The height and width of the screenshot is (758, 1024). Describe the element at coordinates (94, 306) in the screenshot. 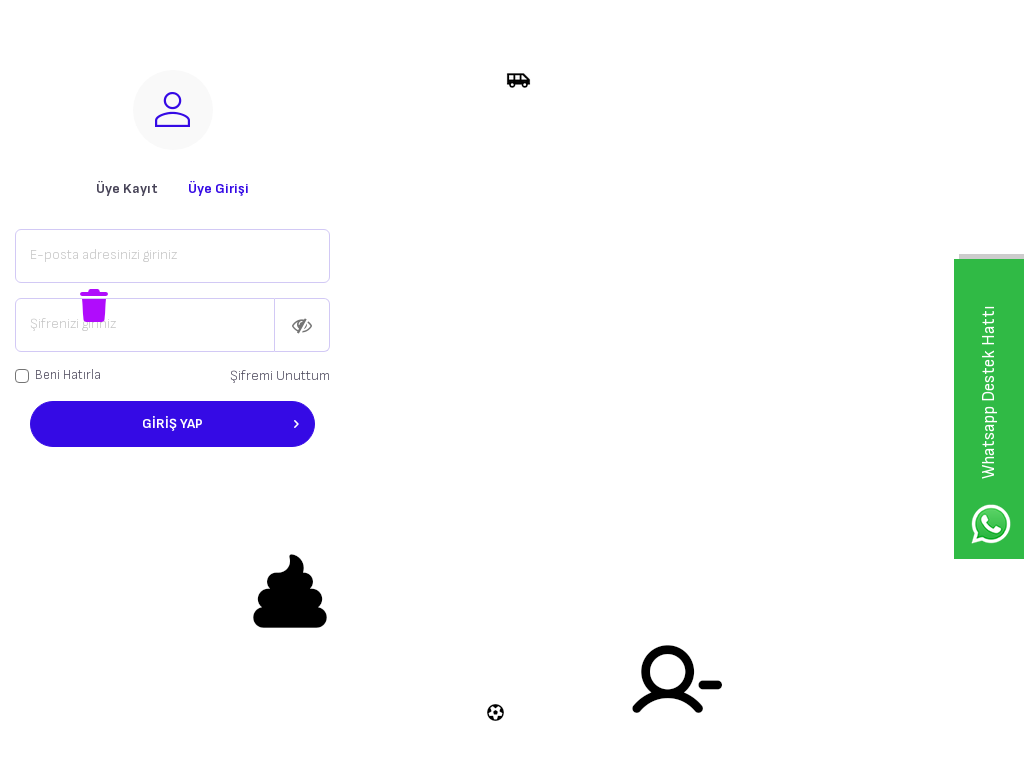

I see `delete this item` at that location.